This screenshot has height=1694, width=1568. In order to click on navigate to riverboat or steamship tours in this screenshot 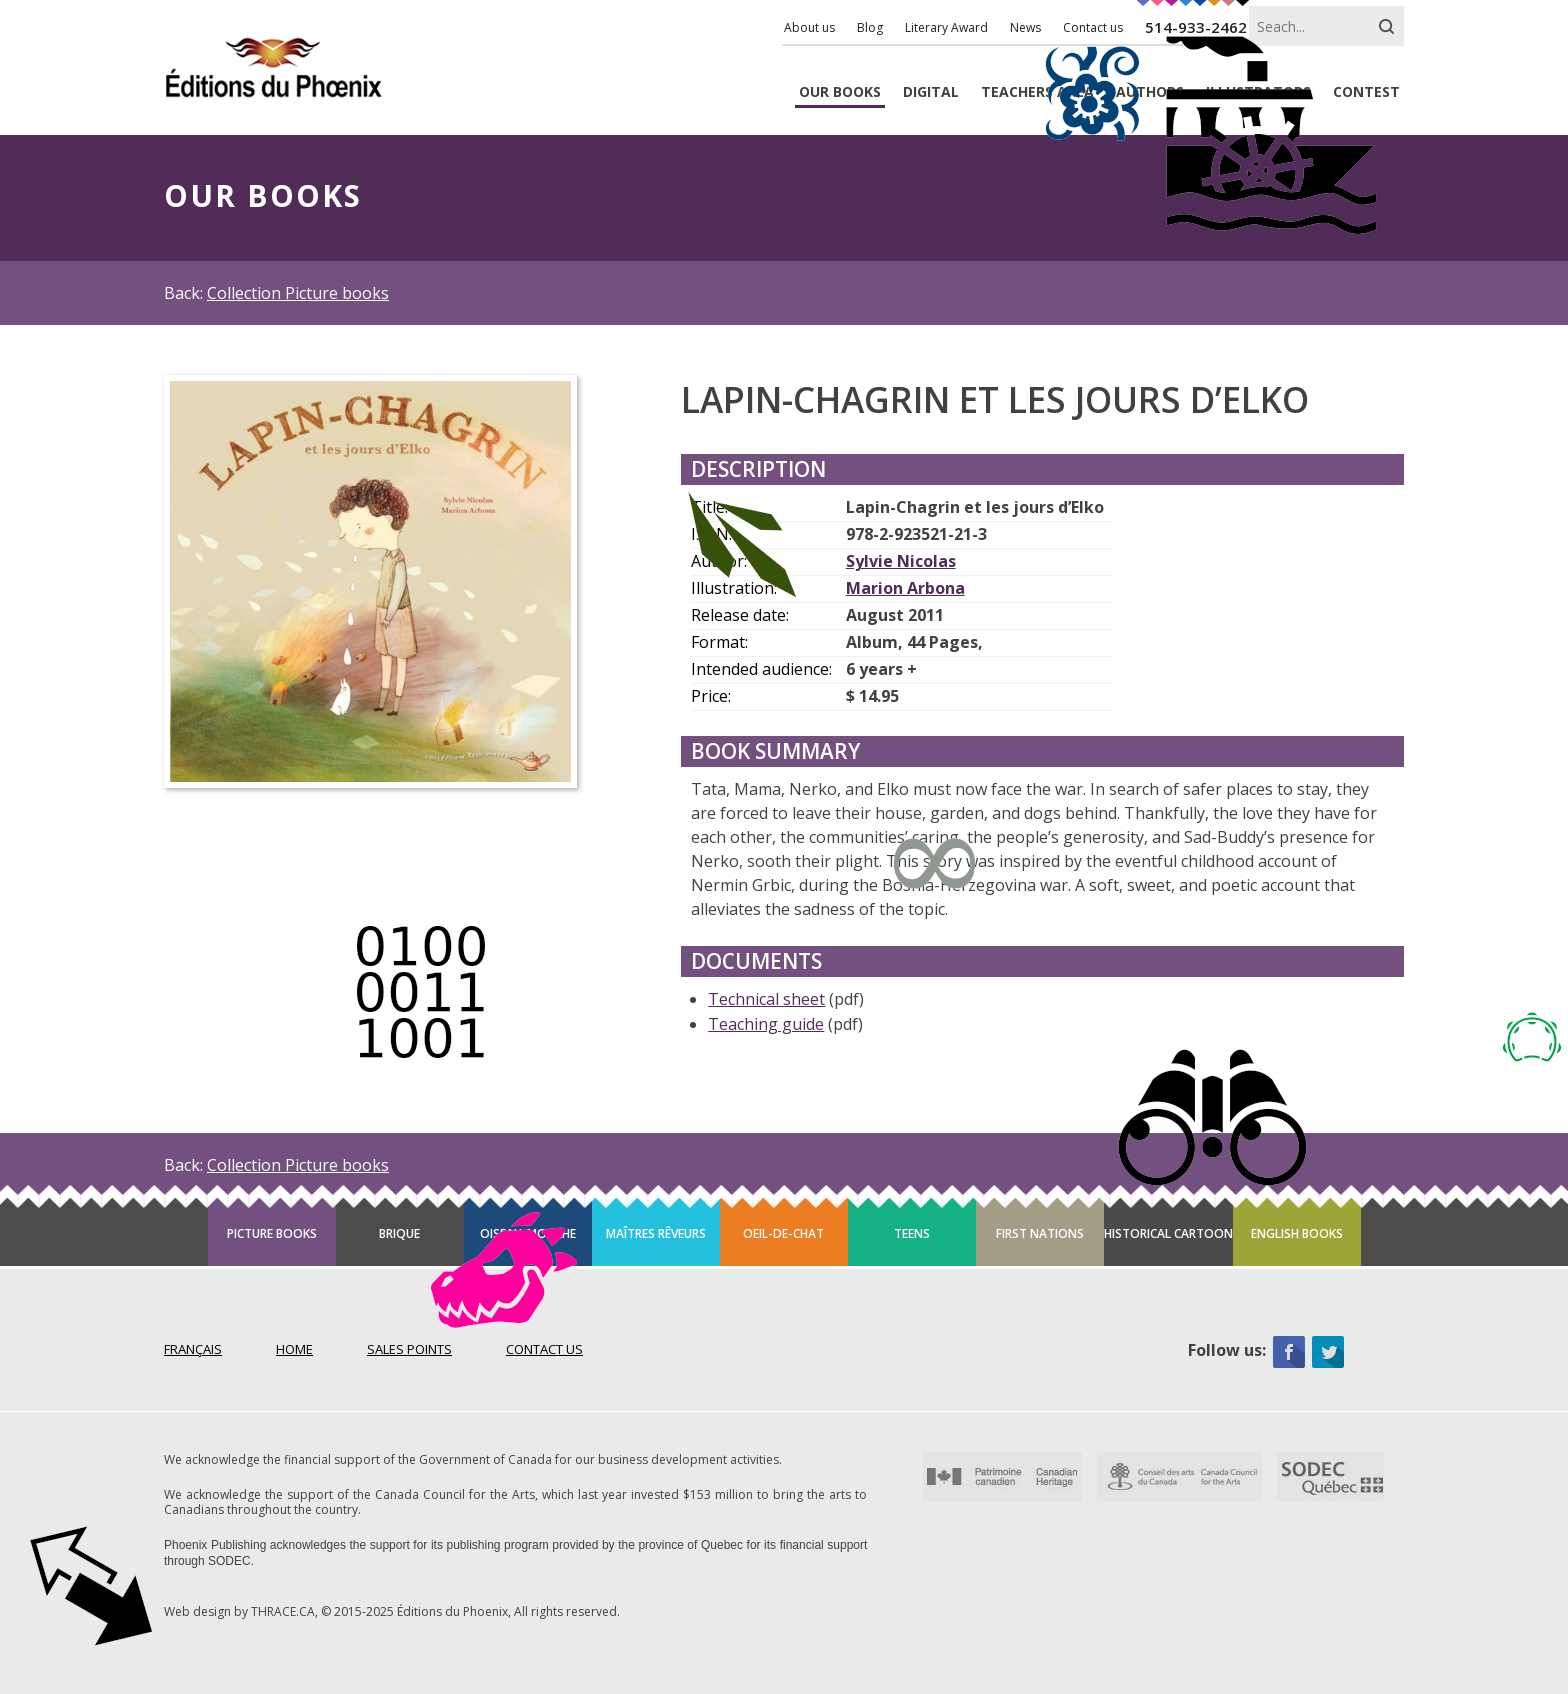, I will do `click(1271, 141)`.